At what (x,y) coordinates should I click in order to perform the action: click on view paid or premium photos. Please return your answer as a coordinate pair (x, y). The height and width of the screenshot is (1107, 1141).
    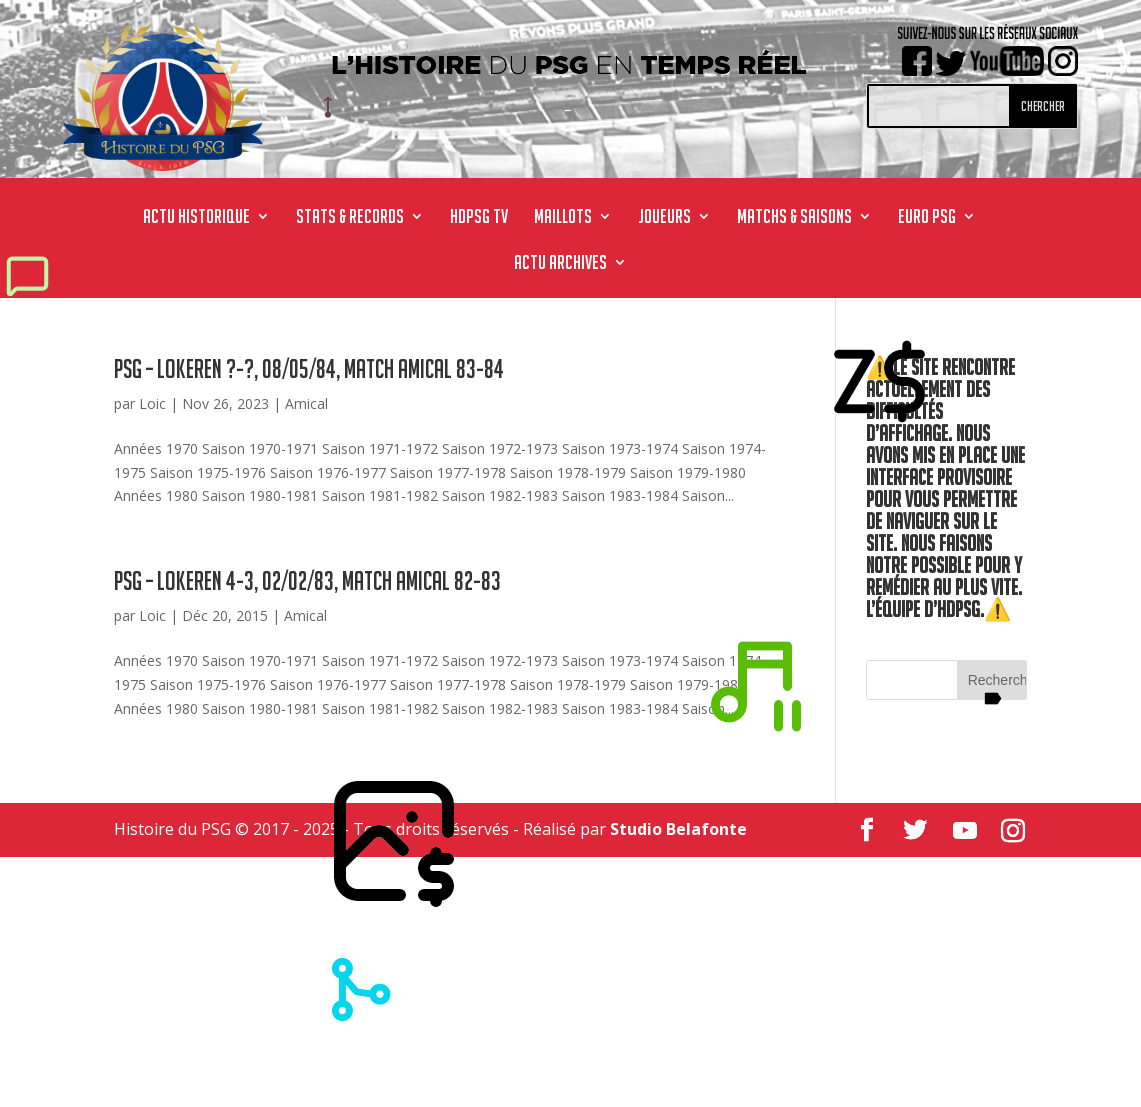
    Looking at the image, I should click on (394, 841).